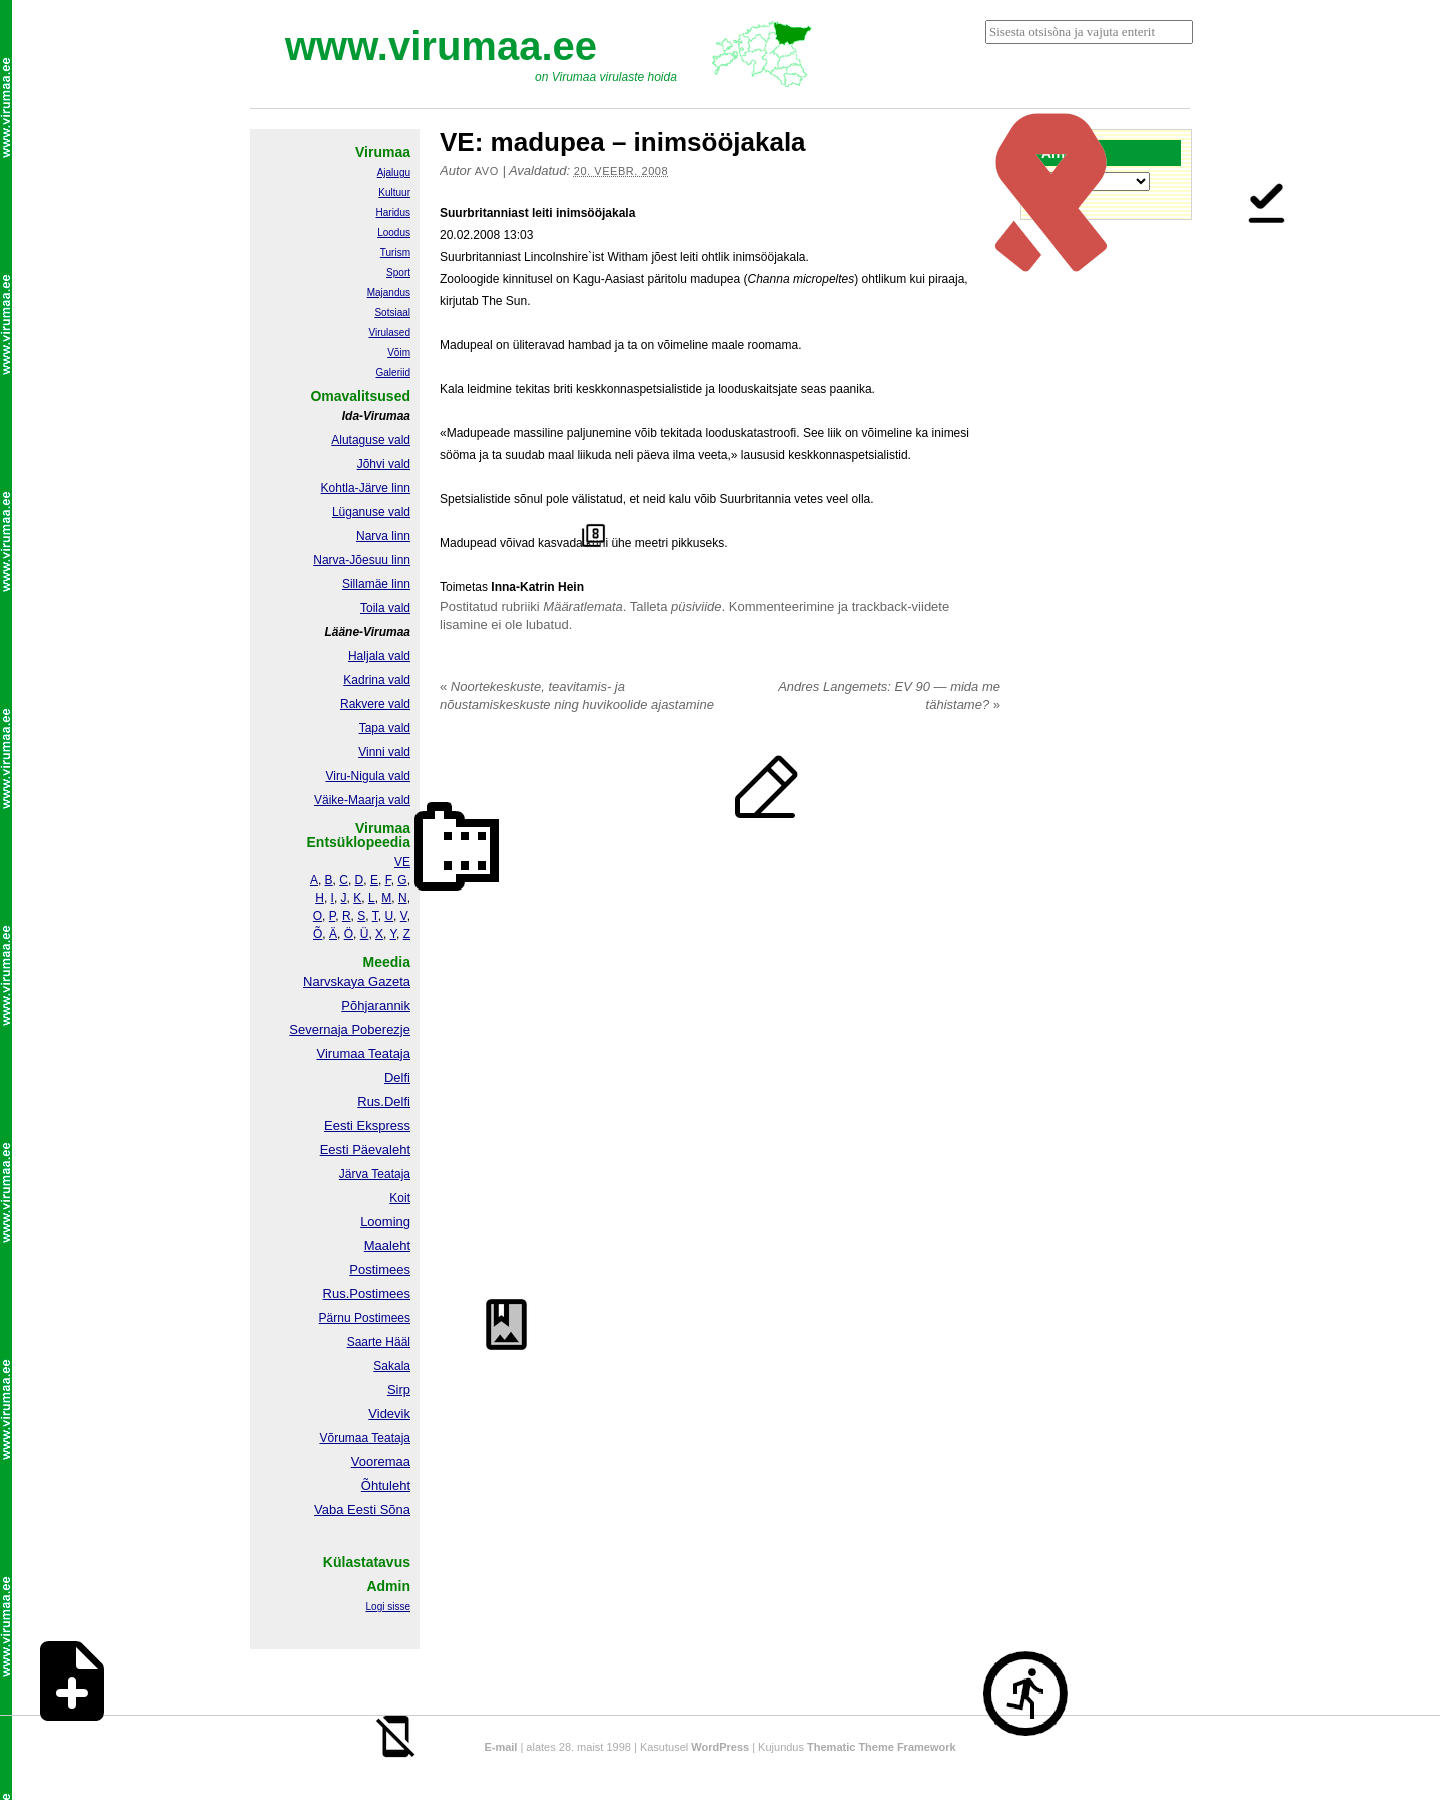  What do you see at coordinates (765, 788) in the screenshot?
I see `edit text or content` at bounding box center [765, 788].